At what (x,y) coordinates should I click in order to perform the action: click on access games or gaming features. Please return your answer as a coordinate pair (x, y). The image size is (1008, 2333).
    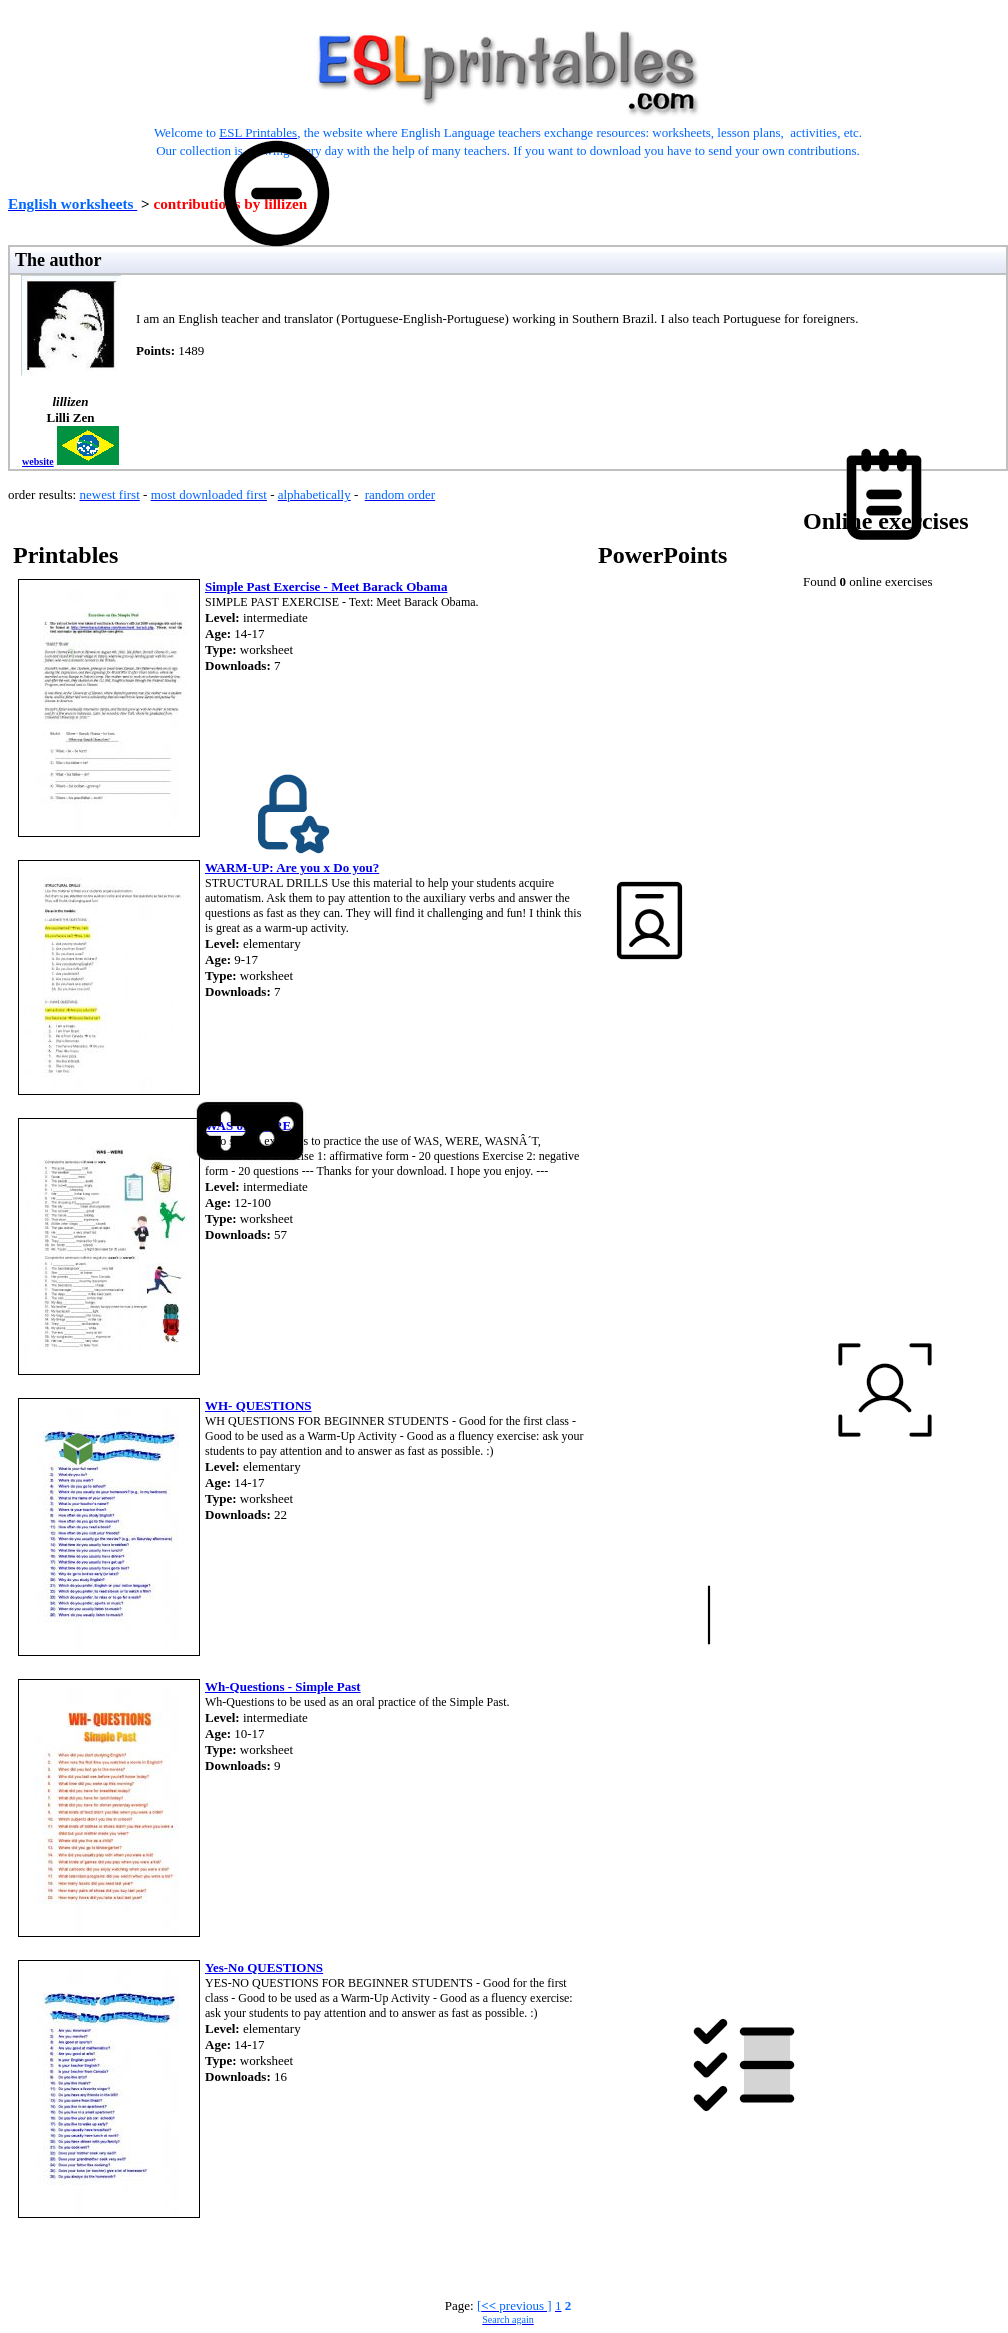
    Looking at the image, I should click on (250, 1131).